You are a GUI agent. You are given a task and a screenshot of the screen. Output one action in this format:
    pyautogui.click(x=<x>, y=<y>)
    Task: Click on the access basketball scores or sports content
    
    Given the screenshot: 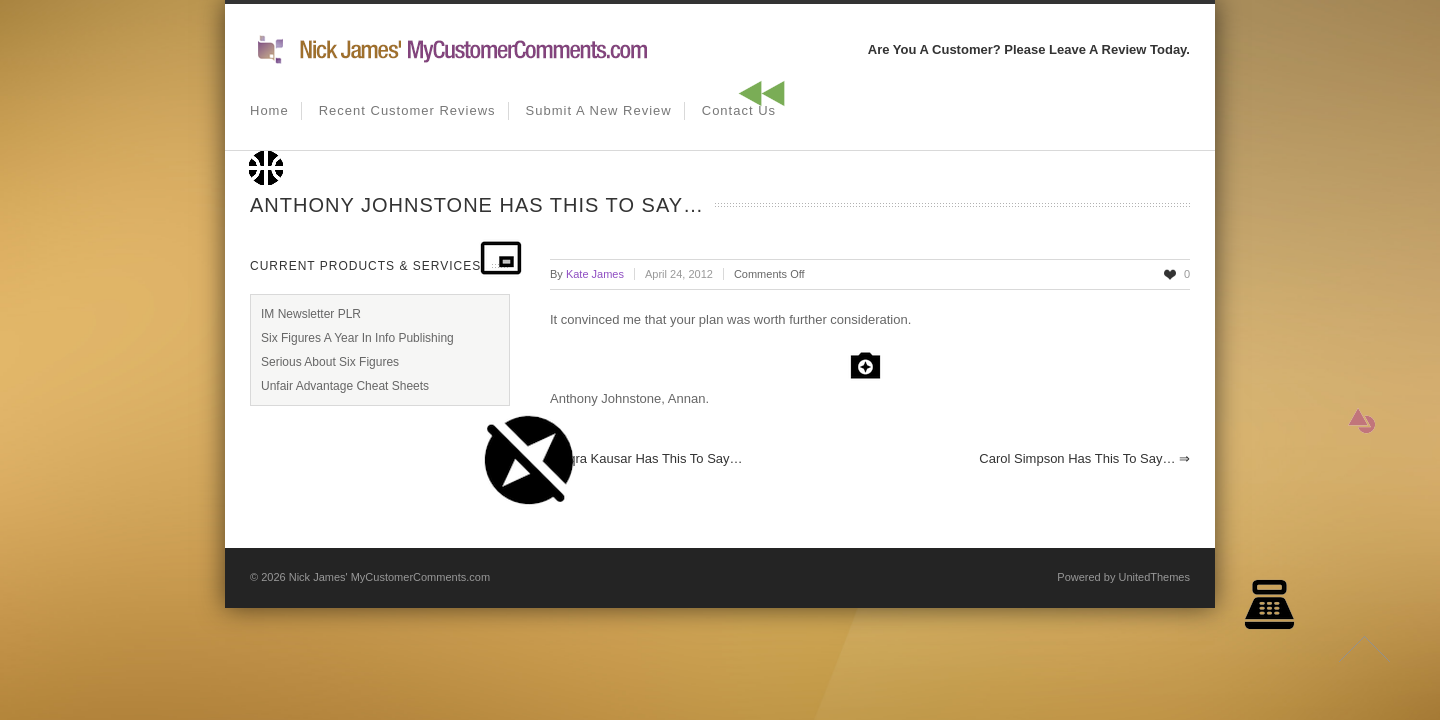 What is the action you would take?
    pyautogui.click(x=266, y=168)
    